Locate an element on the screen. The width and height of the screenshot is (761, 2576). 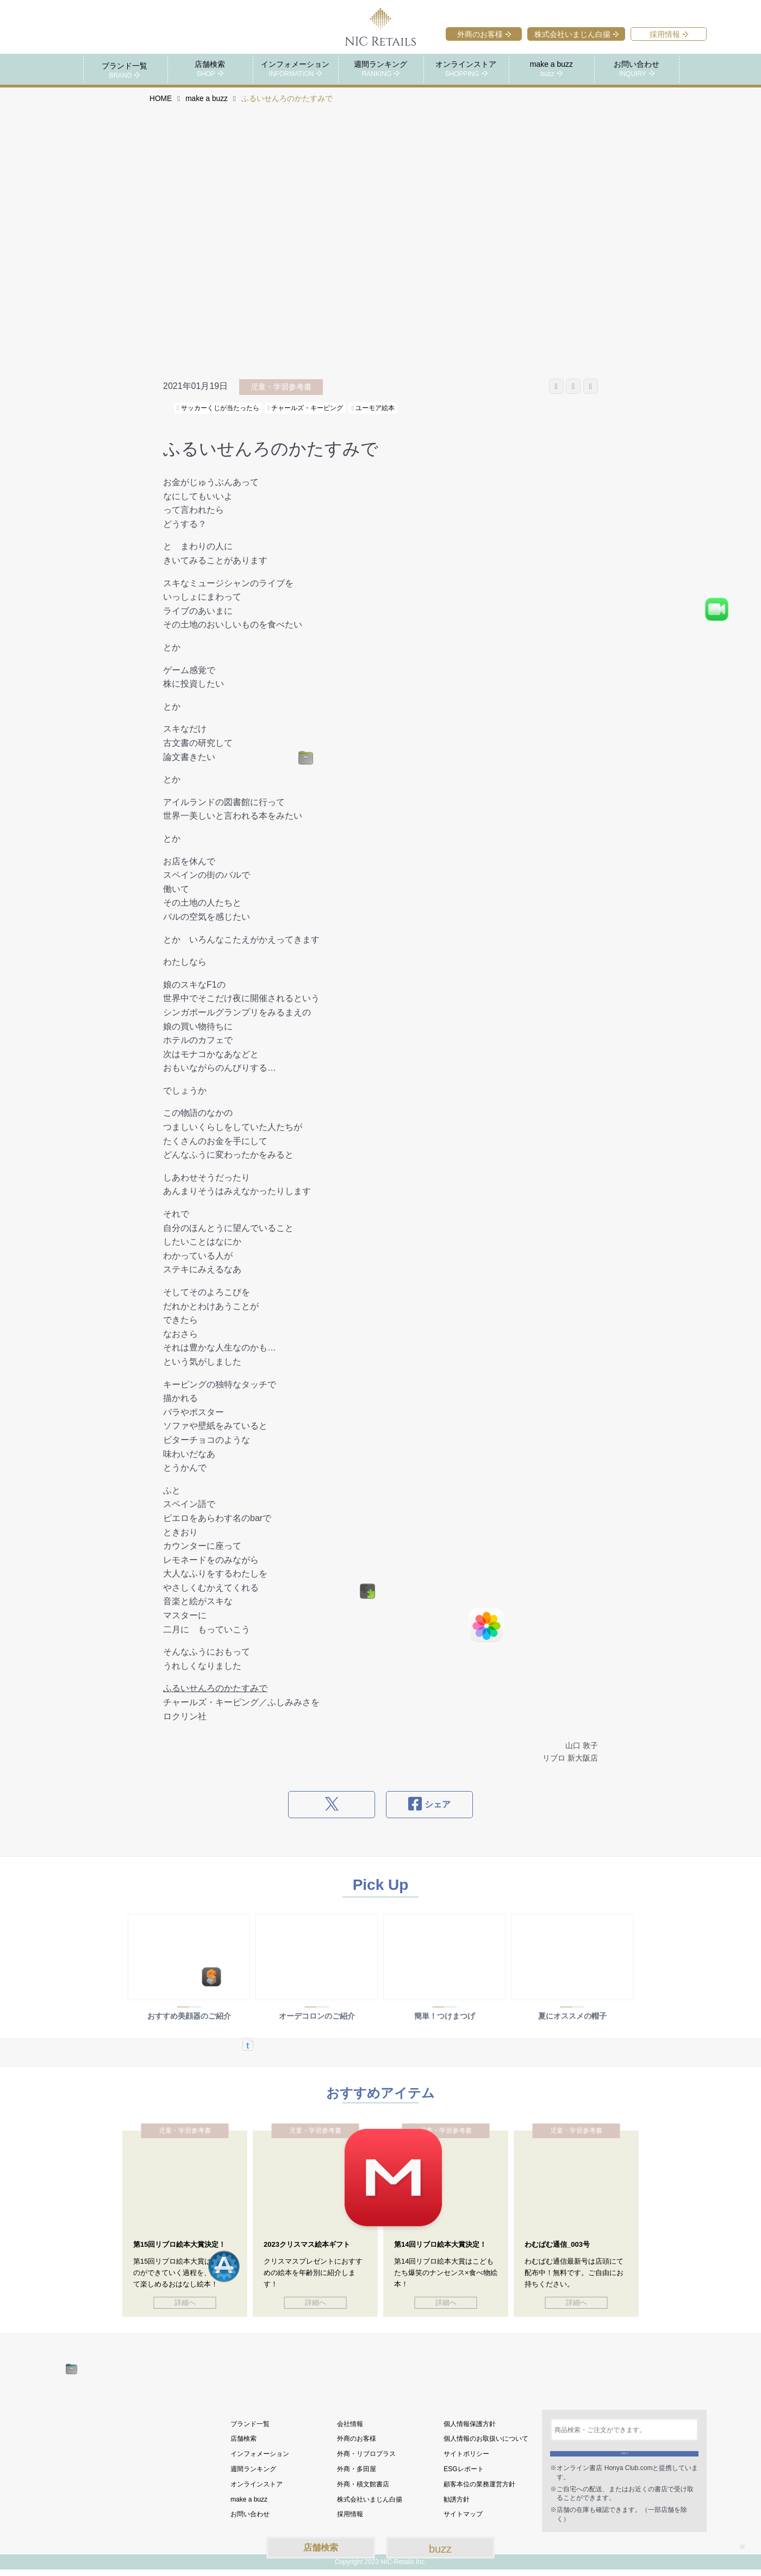
open gnome extensions manager is located at coordinates (367, 1591).